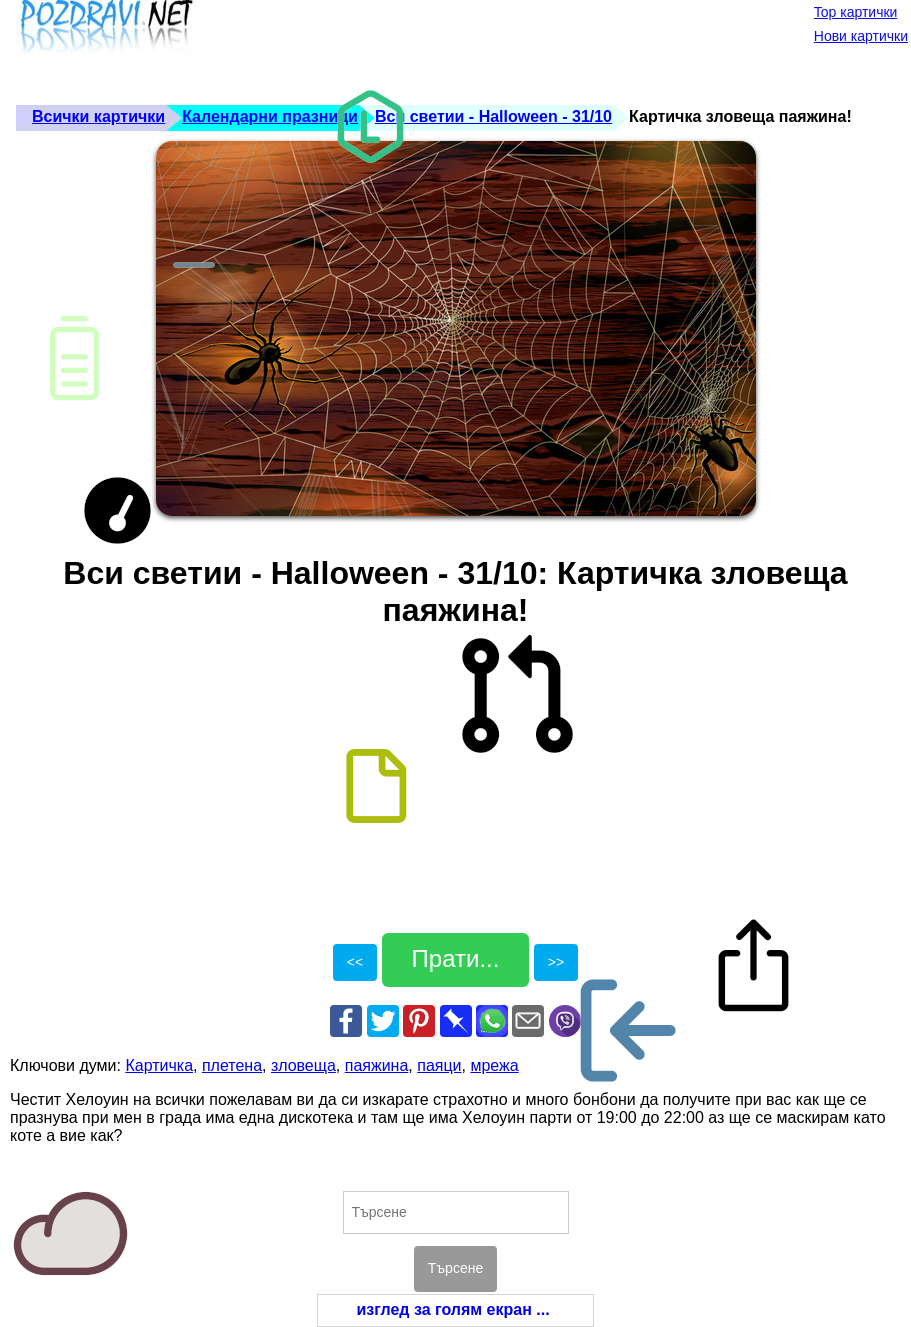 The width and height of the screenshot is (911, 1327). I want to click on decrease quantity or value, so click(194, 265).